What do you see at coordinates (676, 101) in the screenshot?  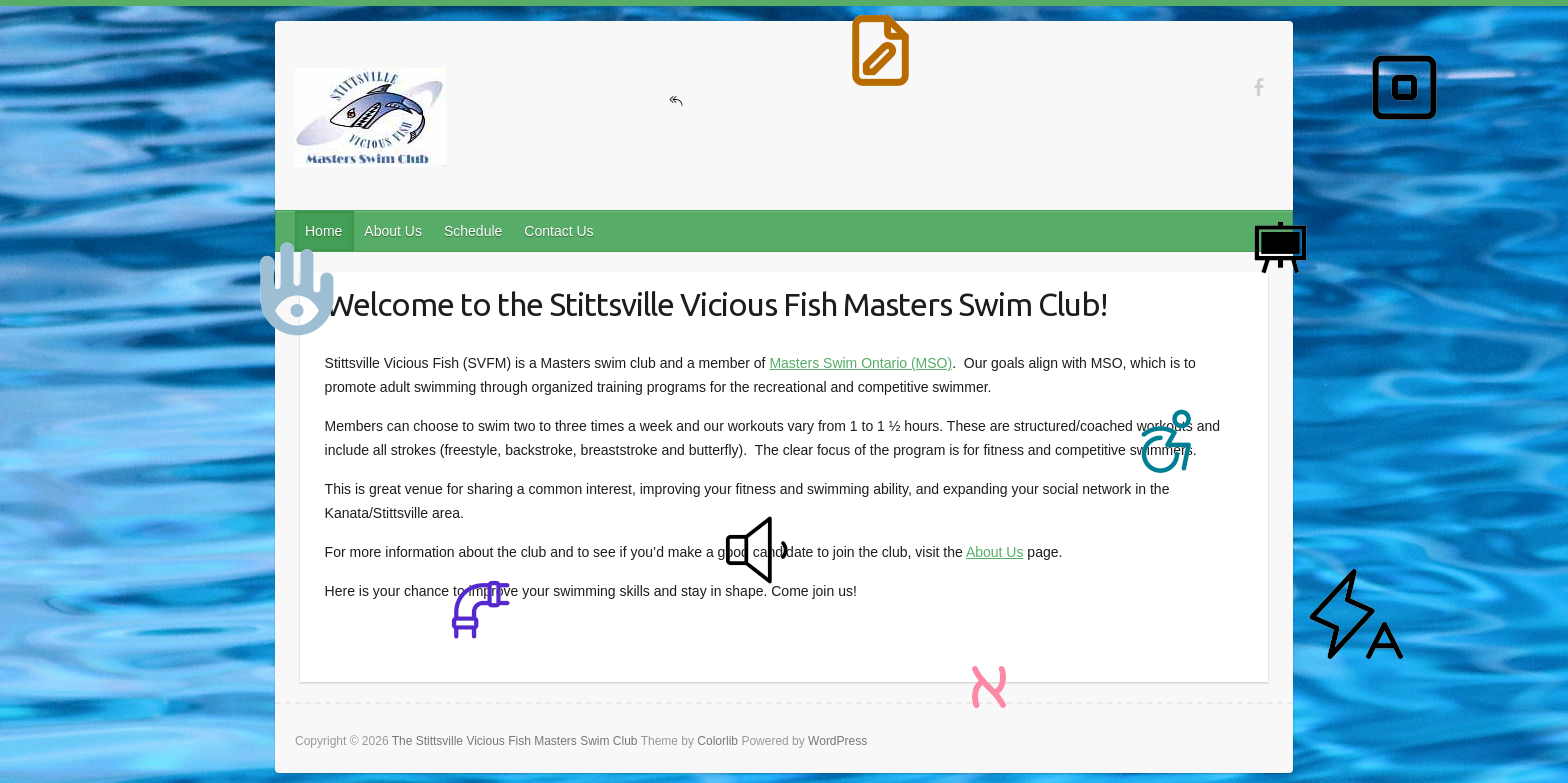 I see `reply all to a message or email` at bounding box center [676, 101].